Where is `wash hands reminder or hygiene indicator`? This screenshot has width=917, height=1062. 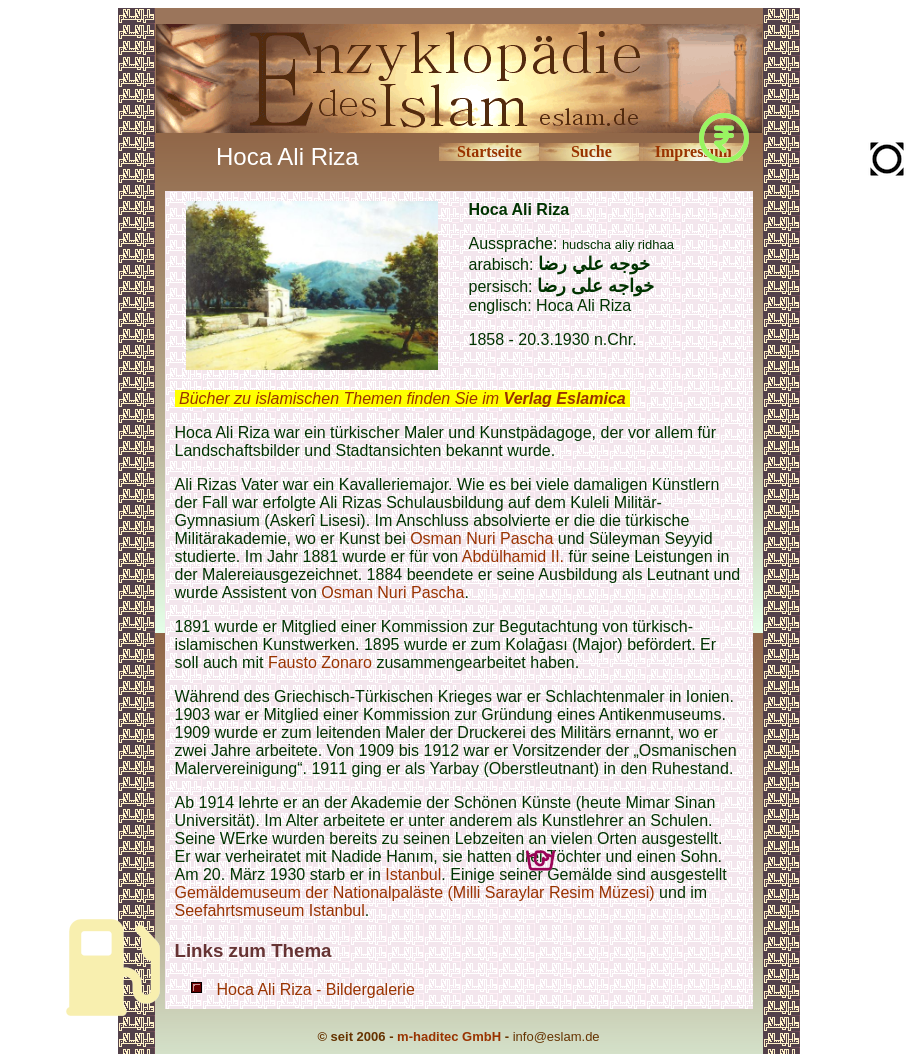 wash hands reminder or hygiene indicator is located at coordinates (540, 860).